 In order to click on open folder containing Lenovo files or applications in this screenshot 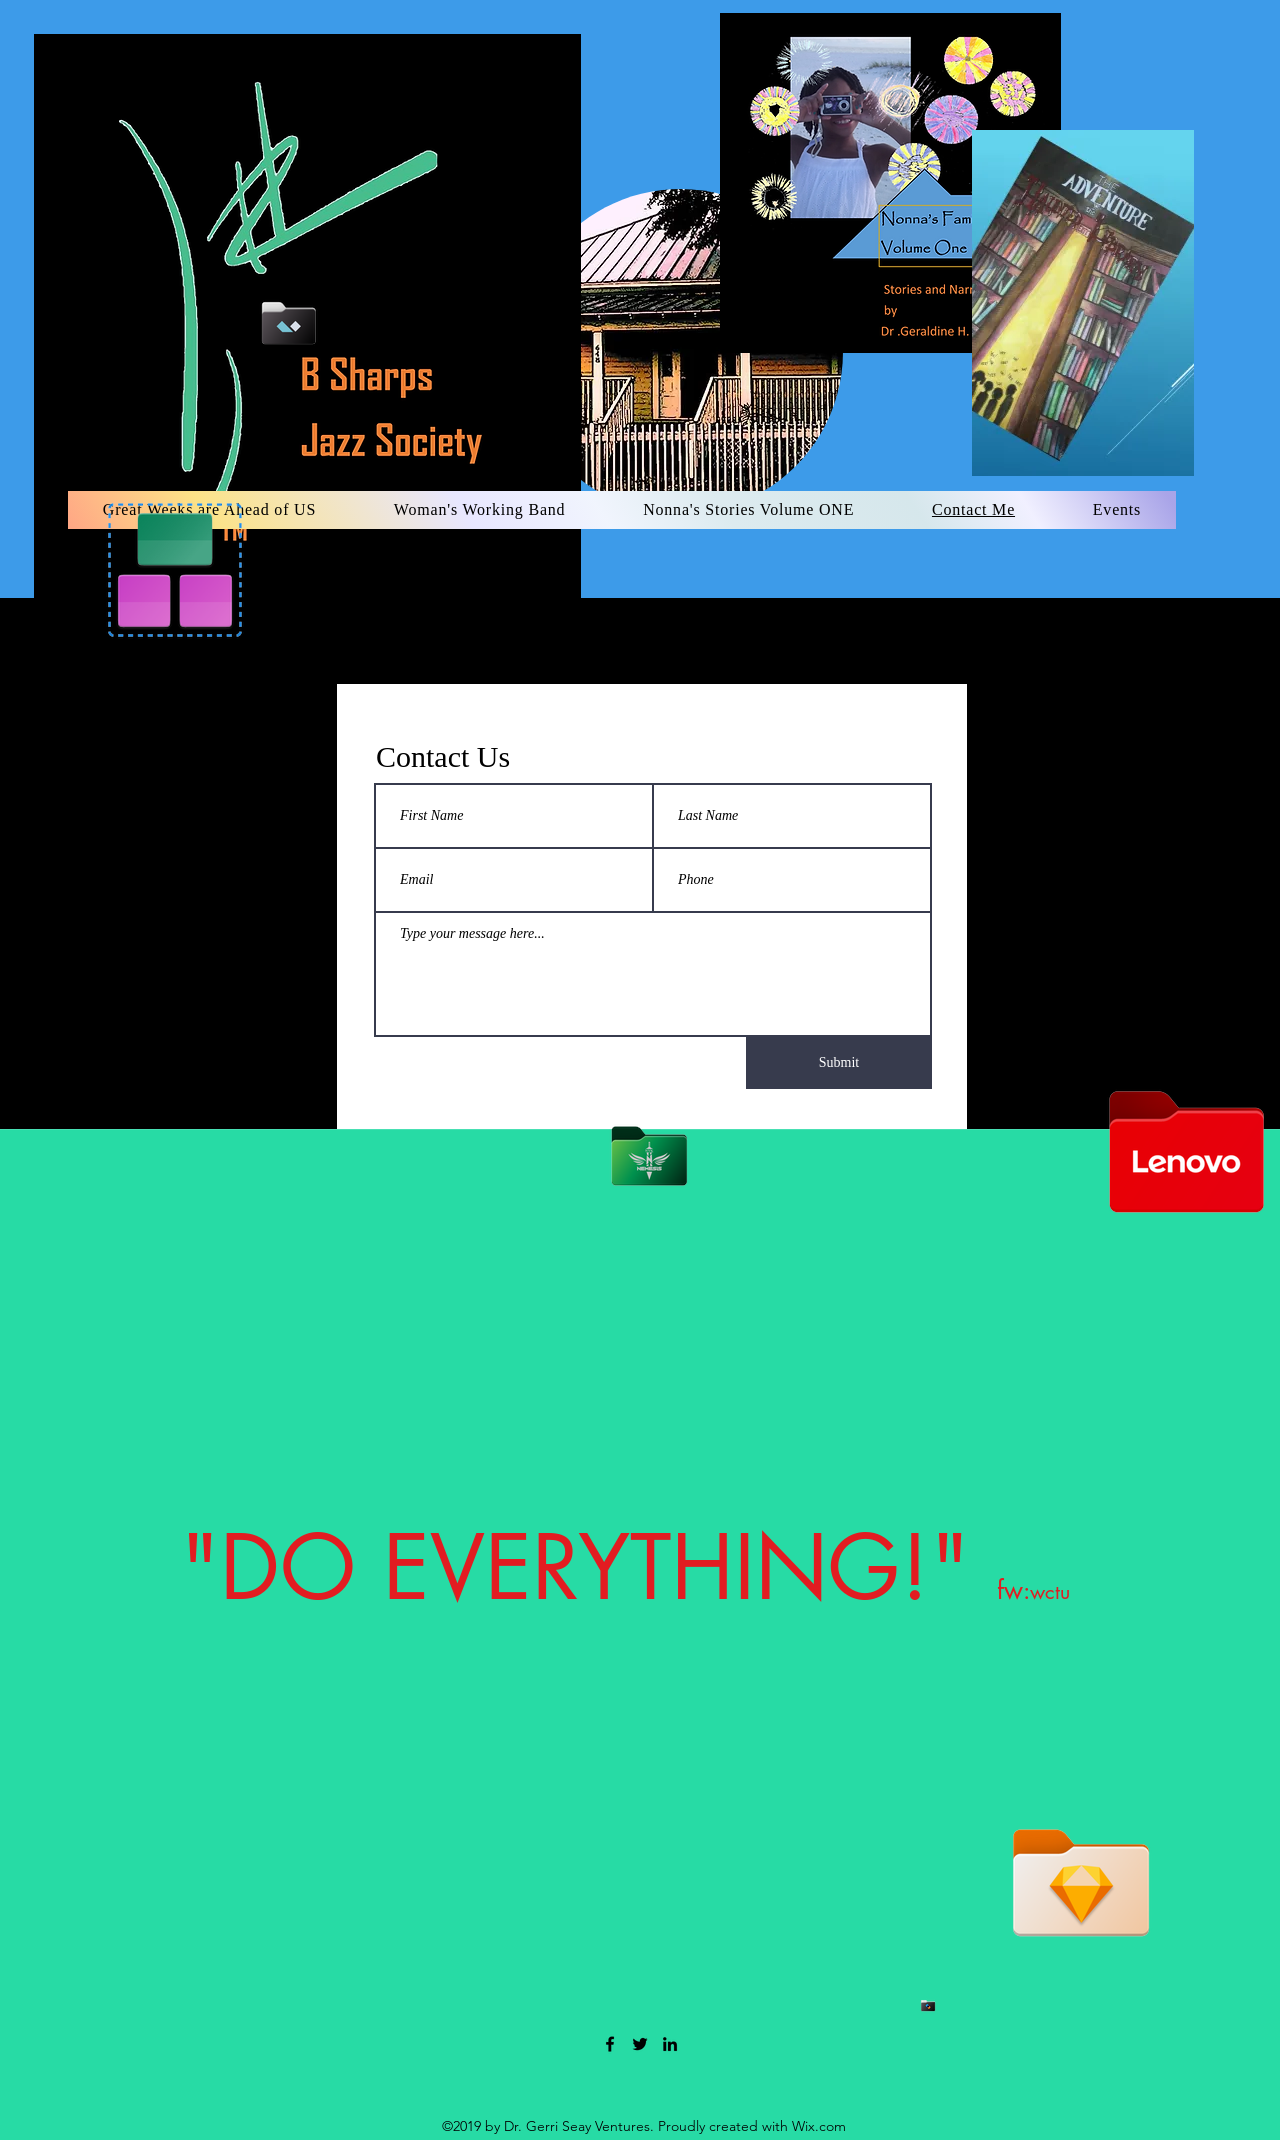, I will do `click(1186, 1156)`.